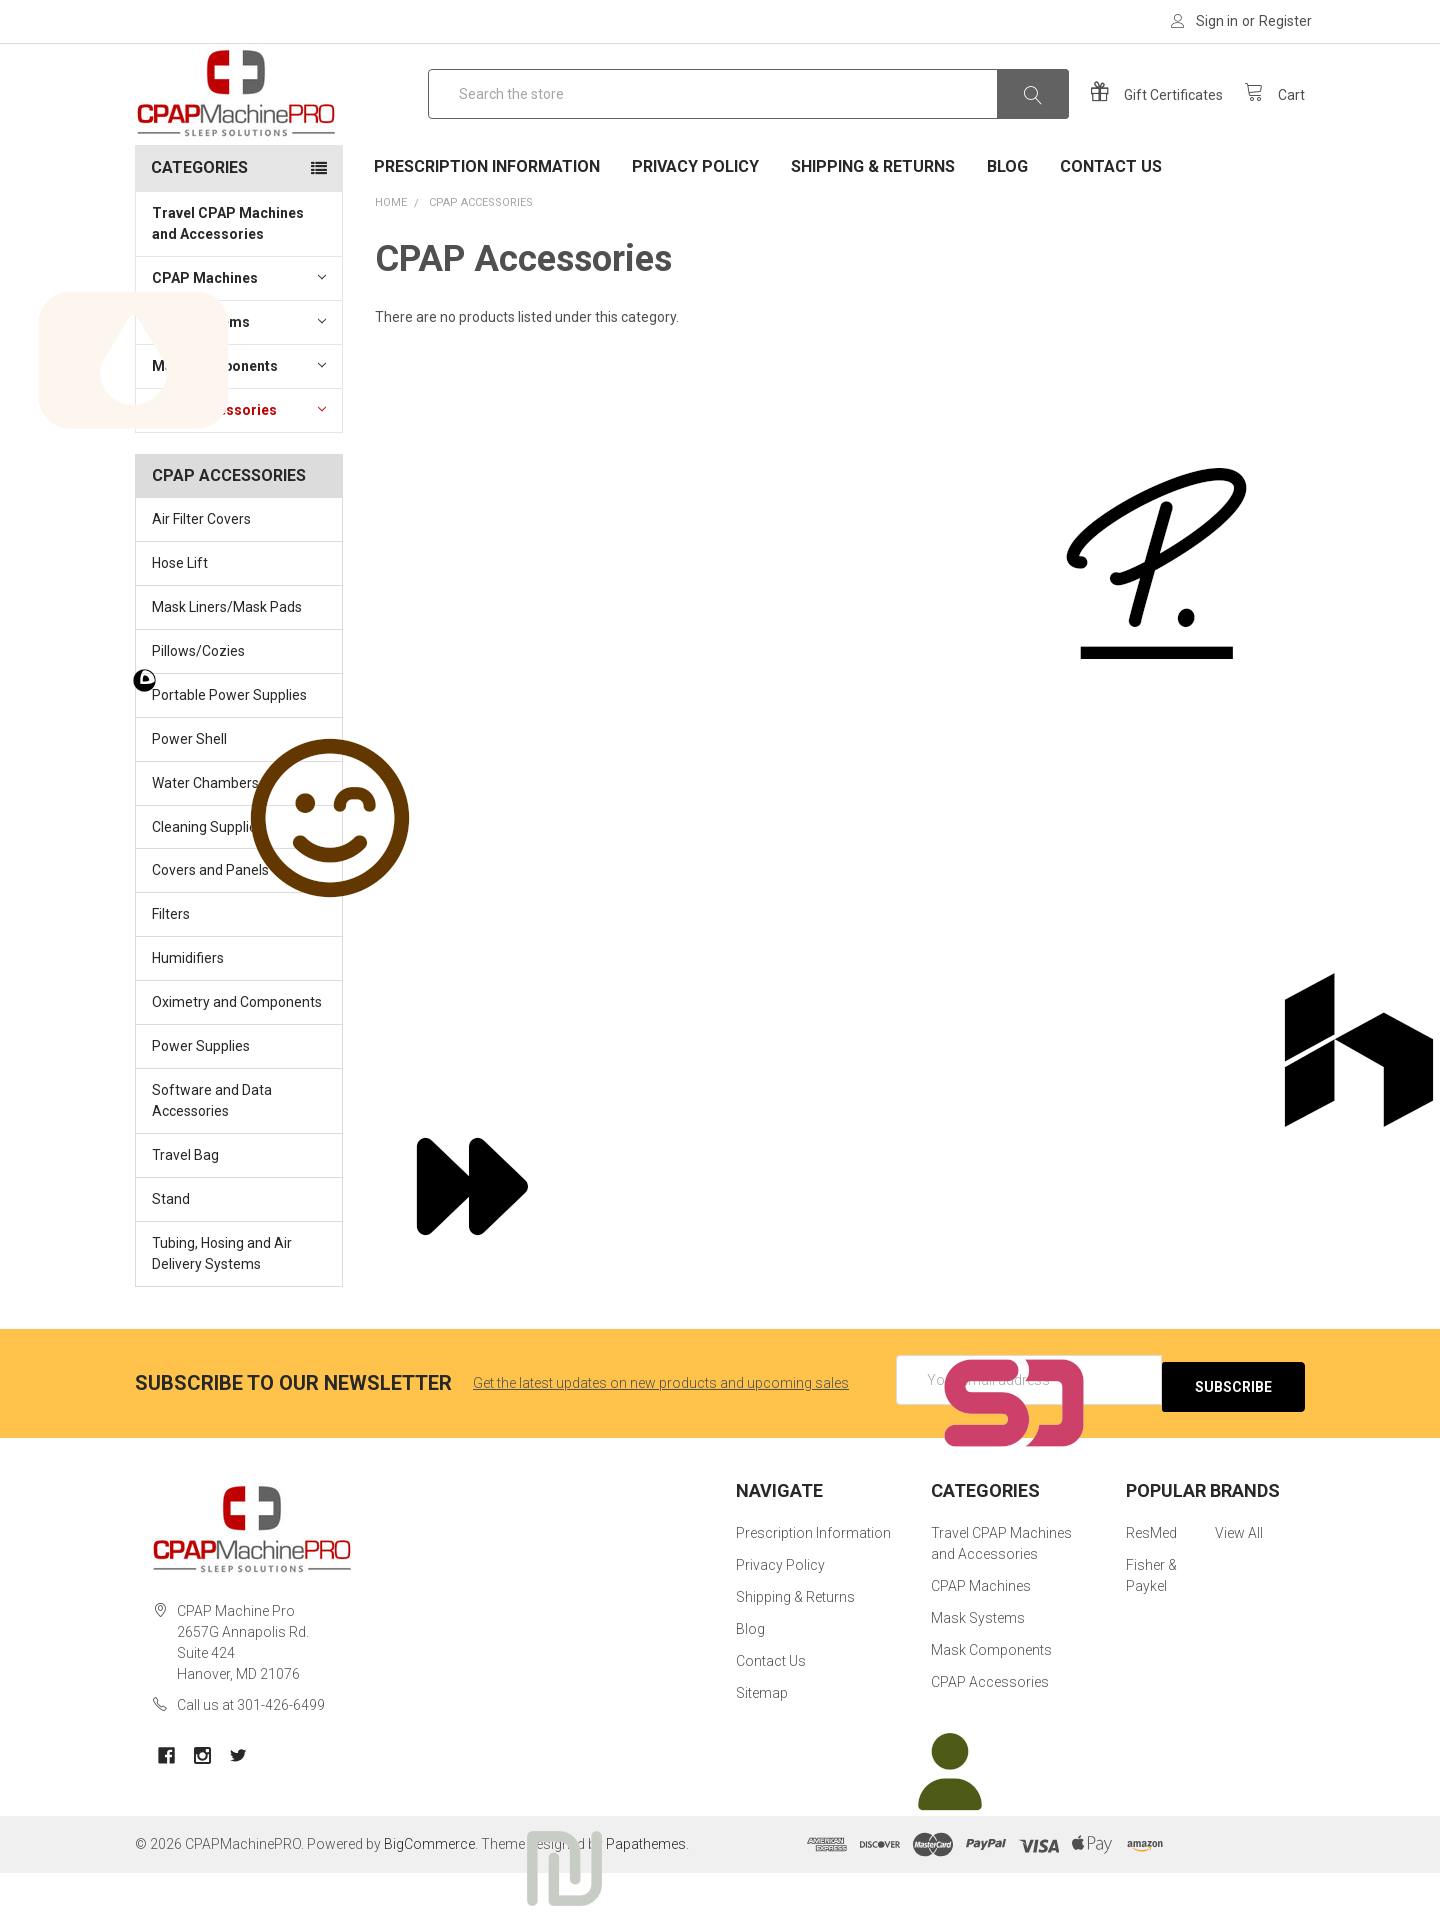 The image size is (1440, 1931). I want to click on speaker deck logo, so click(1014, 1403).